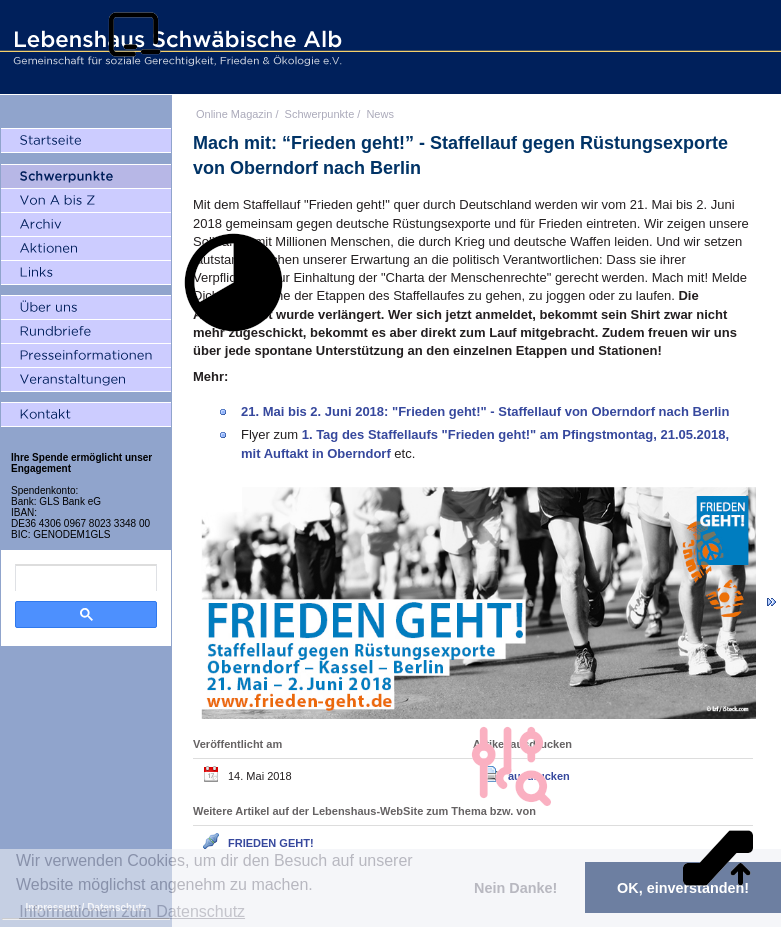  Describe the element at coordinates (133, 34) in the screenshot. I see `remove a paired tablet device` at that location.